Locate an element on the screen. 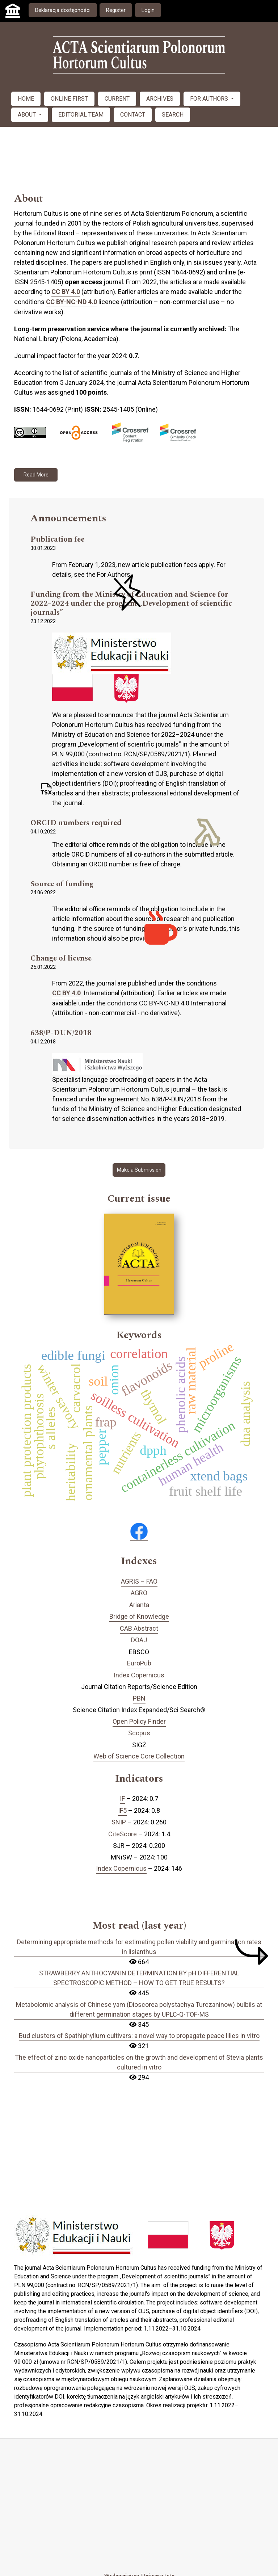 The image size is (278, 2576). take a coffee break or pause timer is located at coordinates (159, 928).